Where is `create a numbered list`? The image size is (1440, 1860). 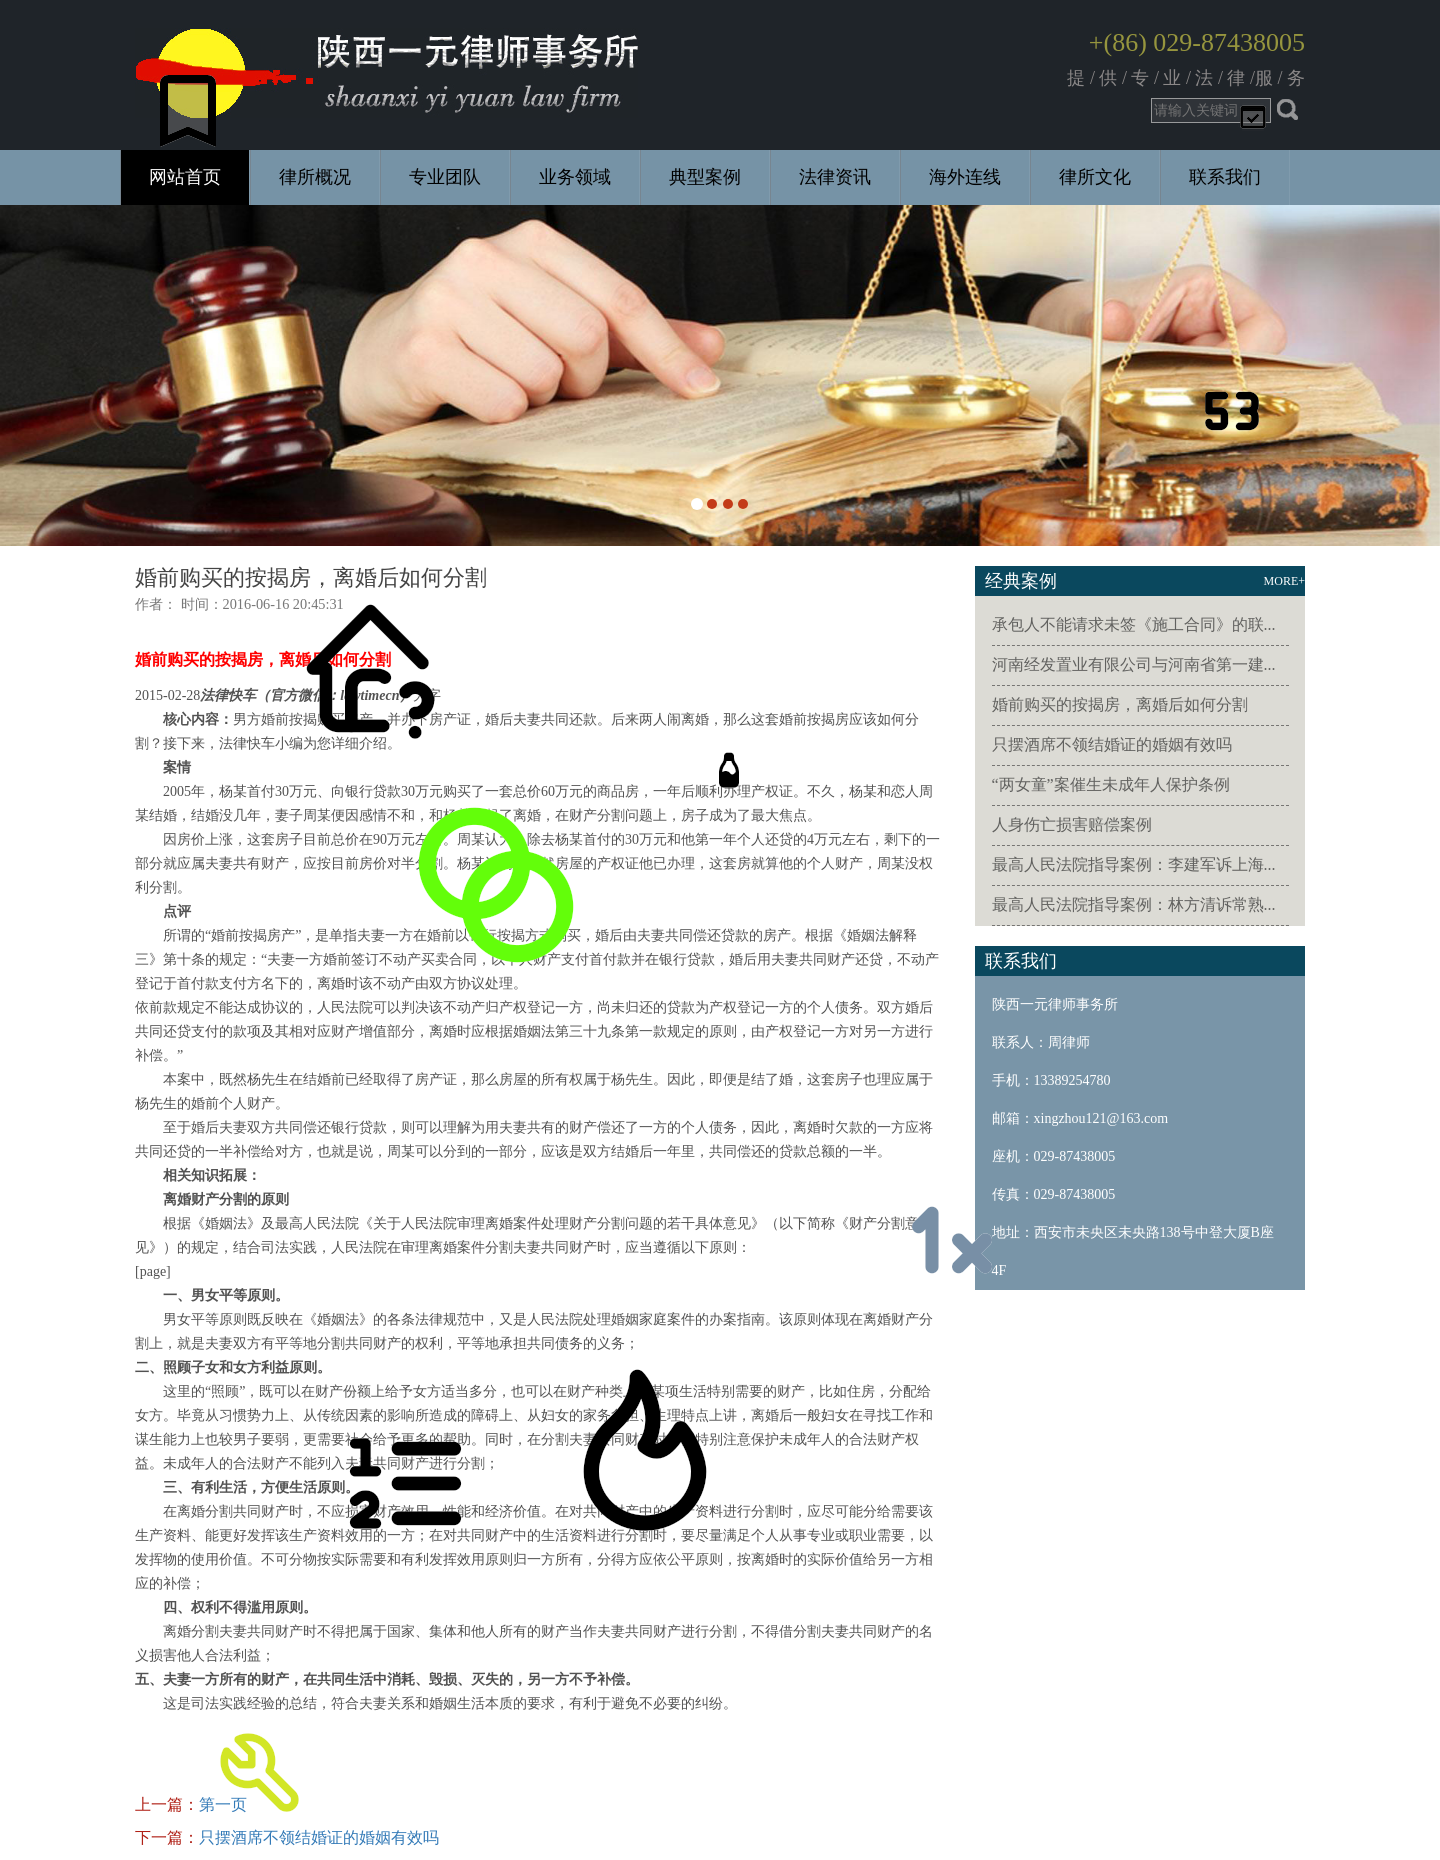 create a numbered list is located at coordinates (405, 1483).